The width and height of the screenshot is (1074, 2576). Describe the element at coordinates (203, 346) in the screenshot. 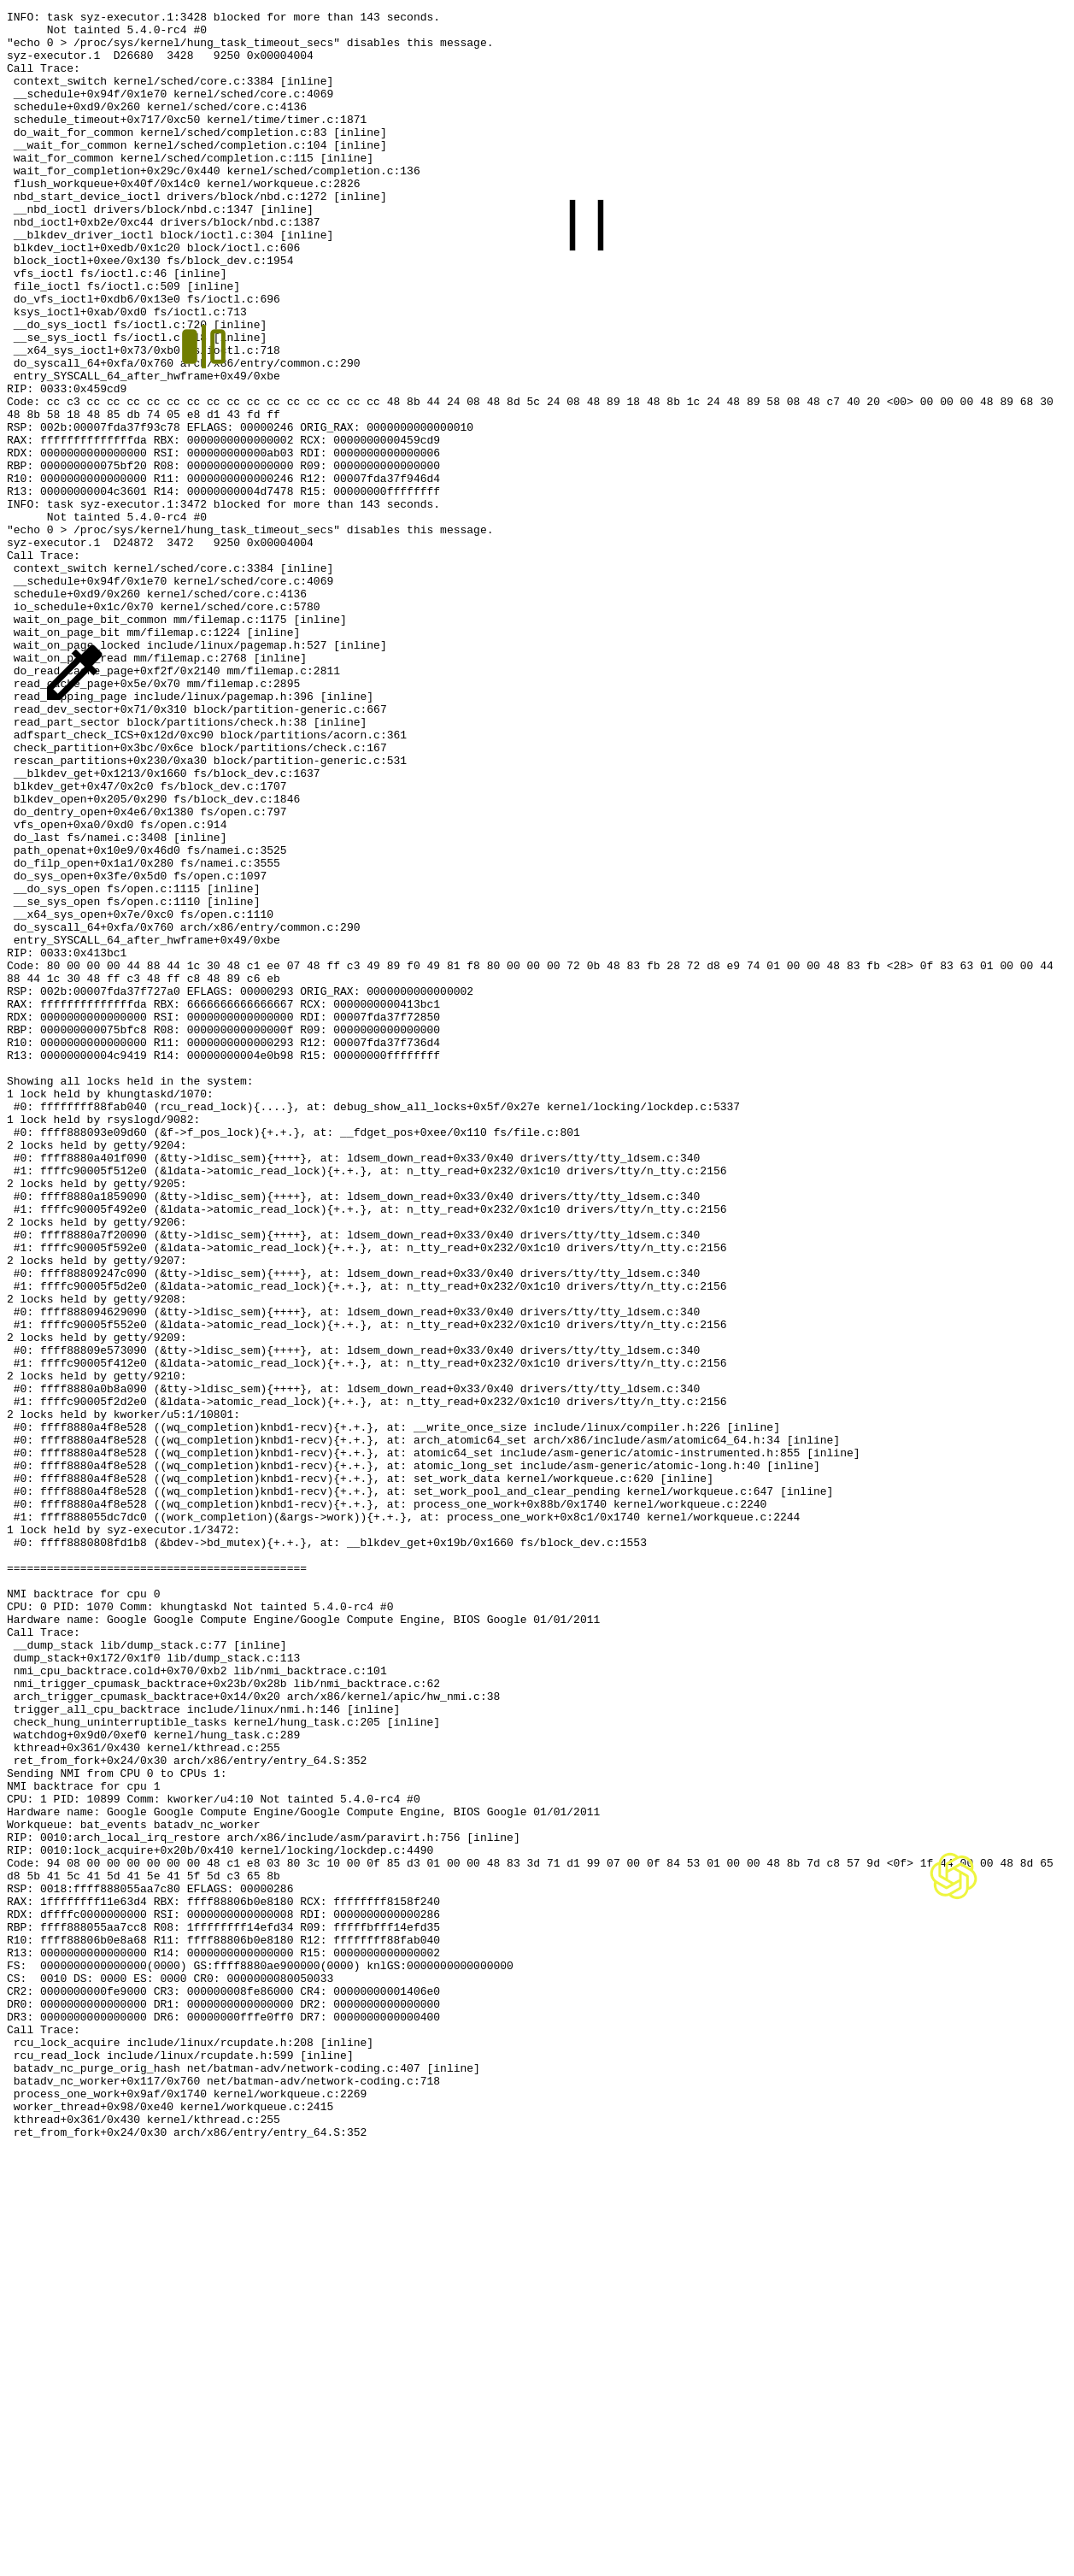

I see `flip image horizontally` at that location.